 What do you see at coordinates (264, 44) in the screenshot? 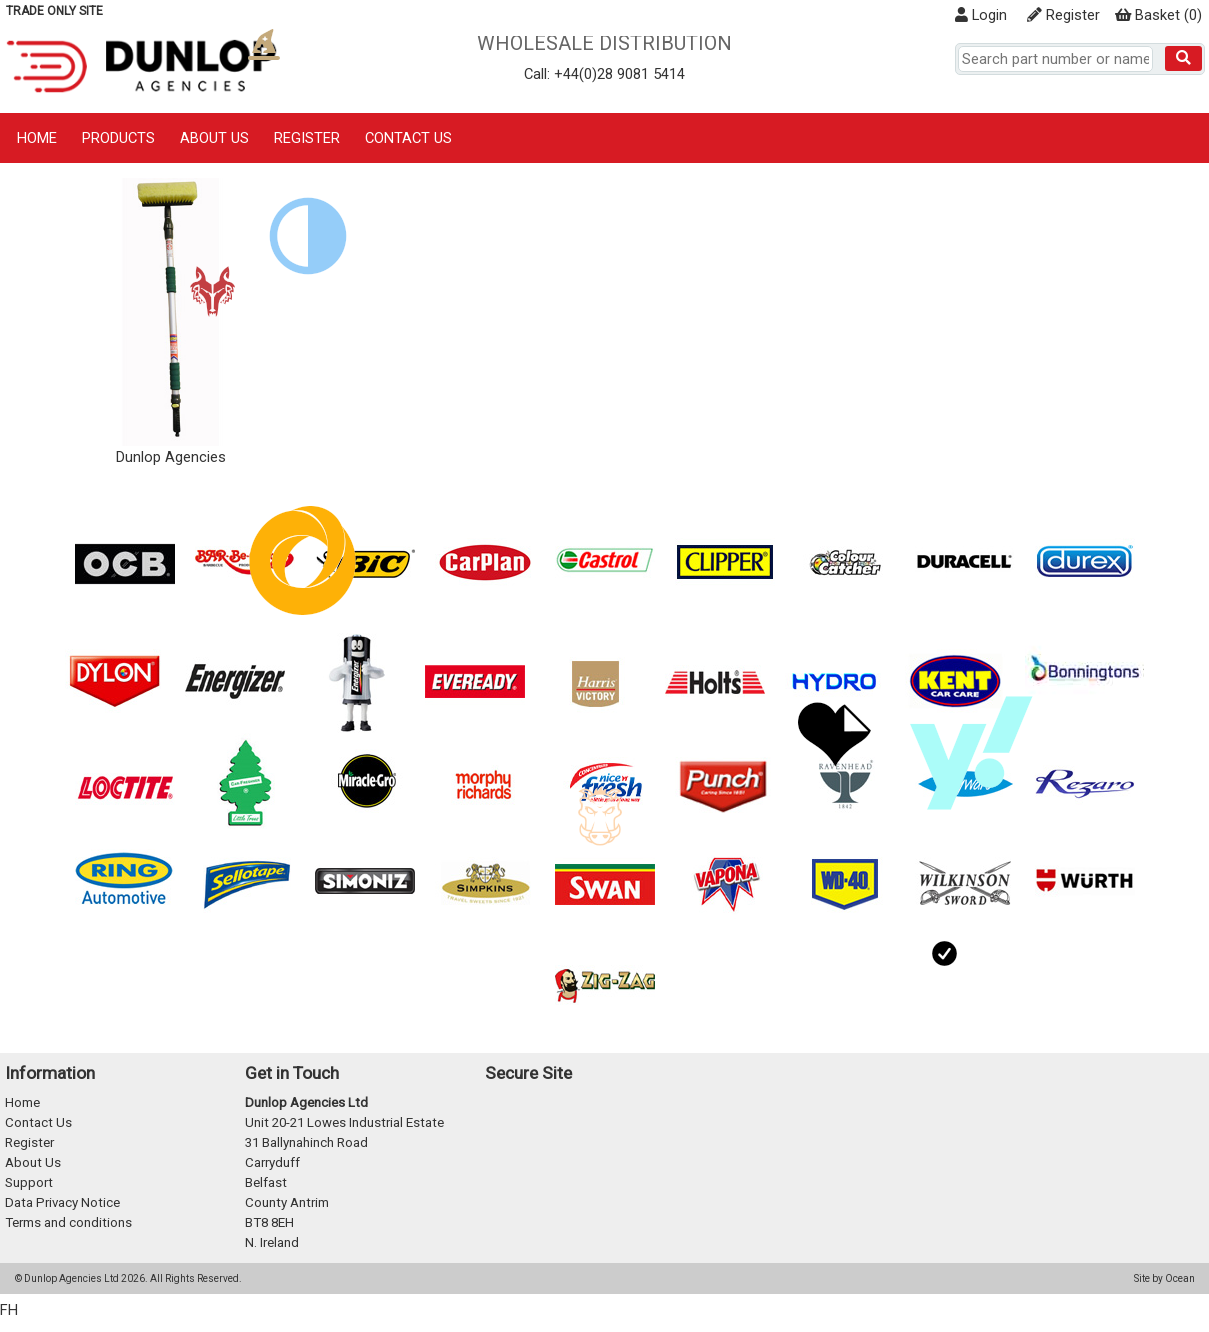
I see `access wizard or magic-themed features` at bounding box center [264, 44].